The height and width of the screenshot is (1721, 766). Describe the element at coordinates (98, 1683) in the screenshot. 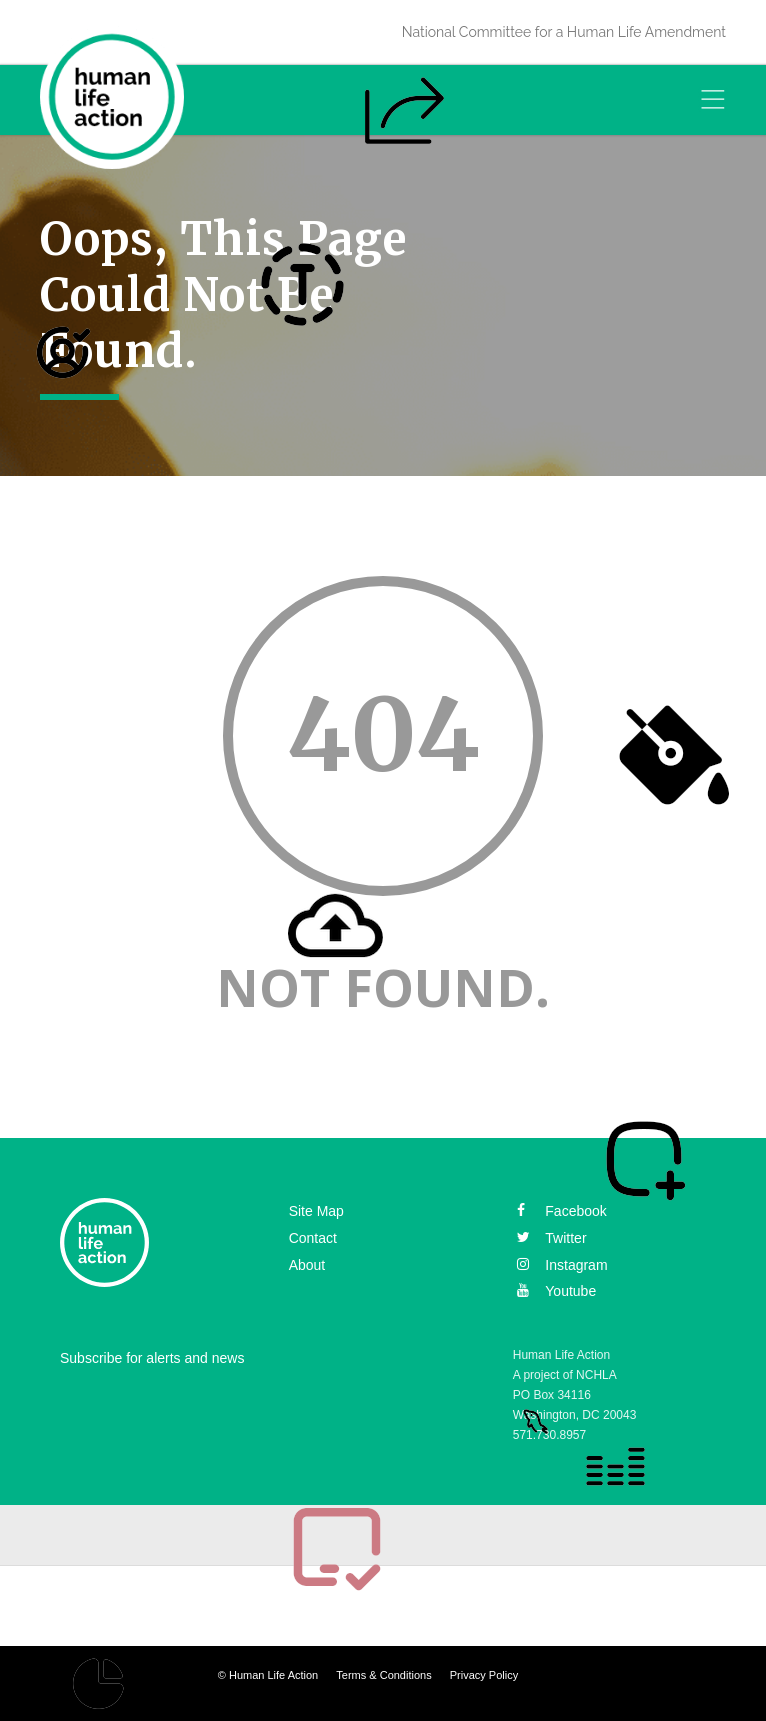

I see `view analytics or statistics` at that location.